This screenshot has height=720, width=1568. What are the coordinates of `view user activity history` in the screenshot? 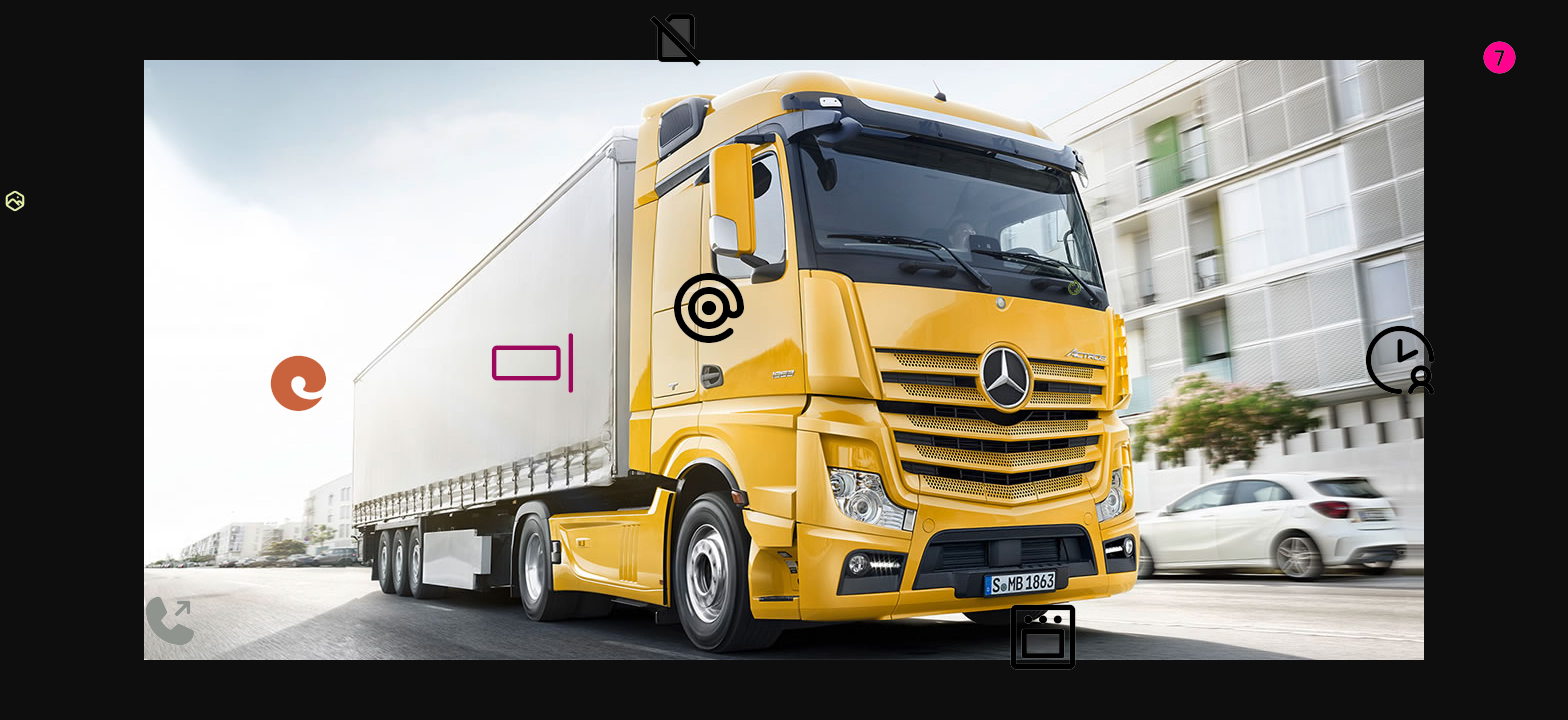 It's located at (1400, 360).